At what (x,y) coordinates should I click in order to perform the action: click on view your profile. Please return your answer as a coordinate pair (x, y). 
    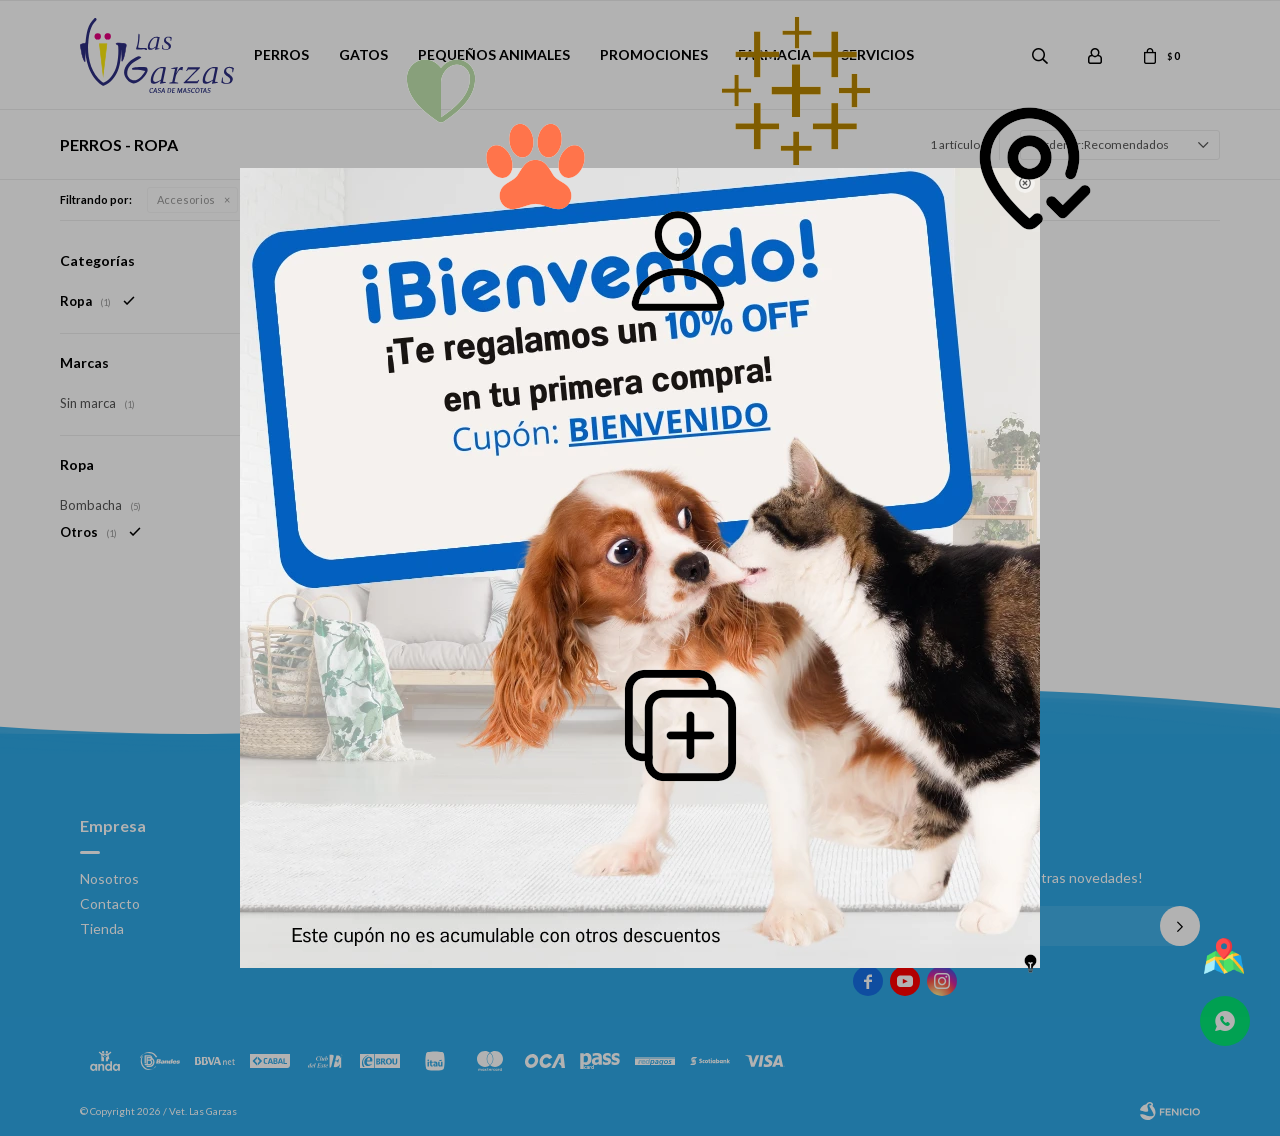
    Looking at the image, I should click on (678, 261).